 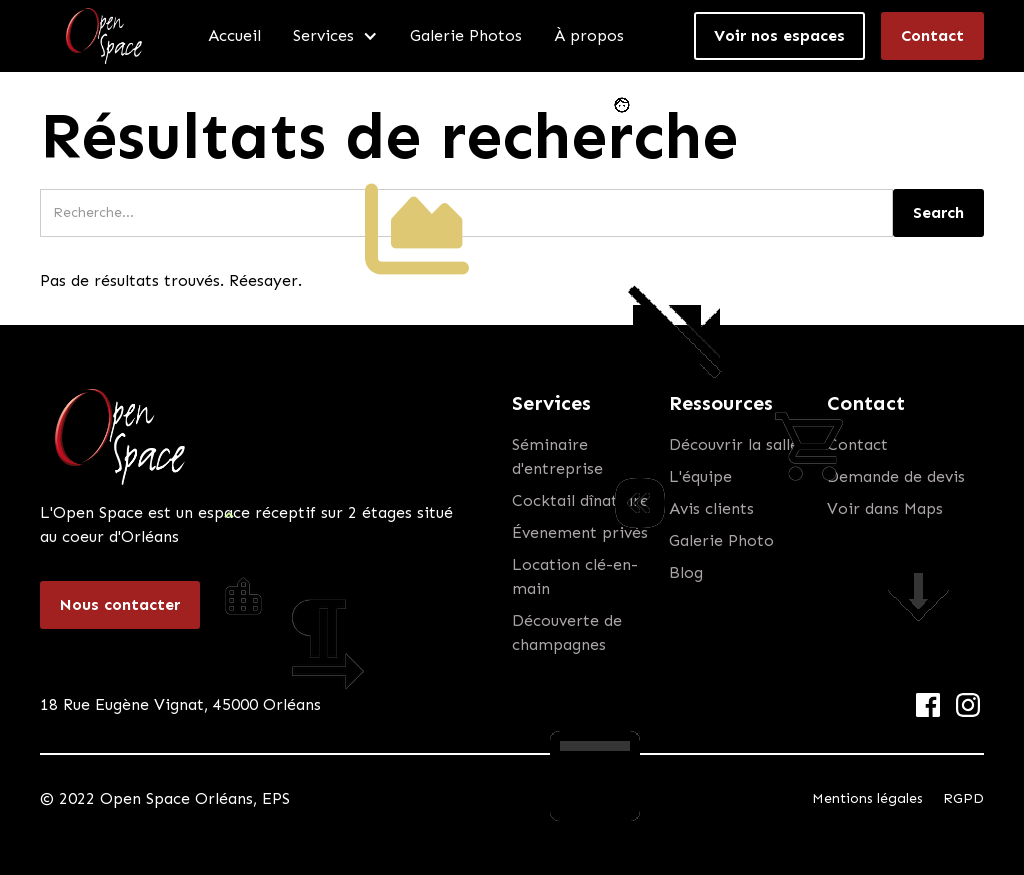 What do you see at coordinates (595, 771) in the screenshot?
I see `view calendar events` at bounding box center [595, 771].